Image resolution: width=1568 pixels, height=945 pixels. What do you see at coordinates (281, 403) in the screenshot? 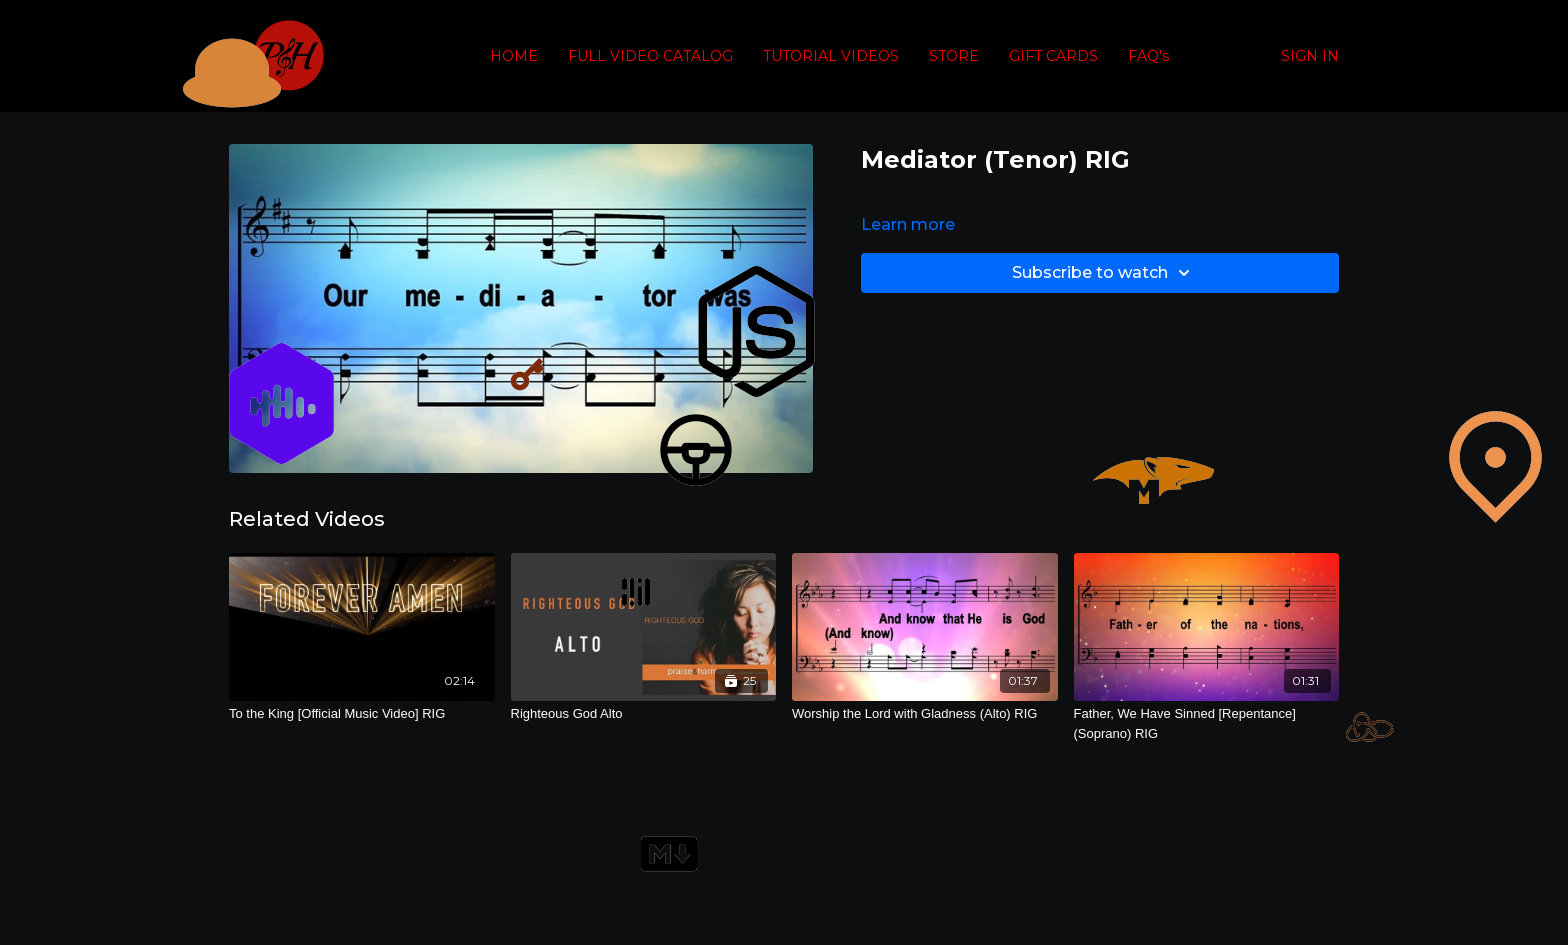
I see `open the Castbox podcast app` at bounding box center [281, 403].